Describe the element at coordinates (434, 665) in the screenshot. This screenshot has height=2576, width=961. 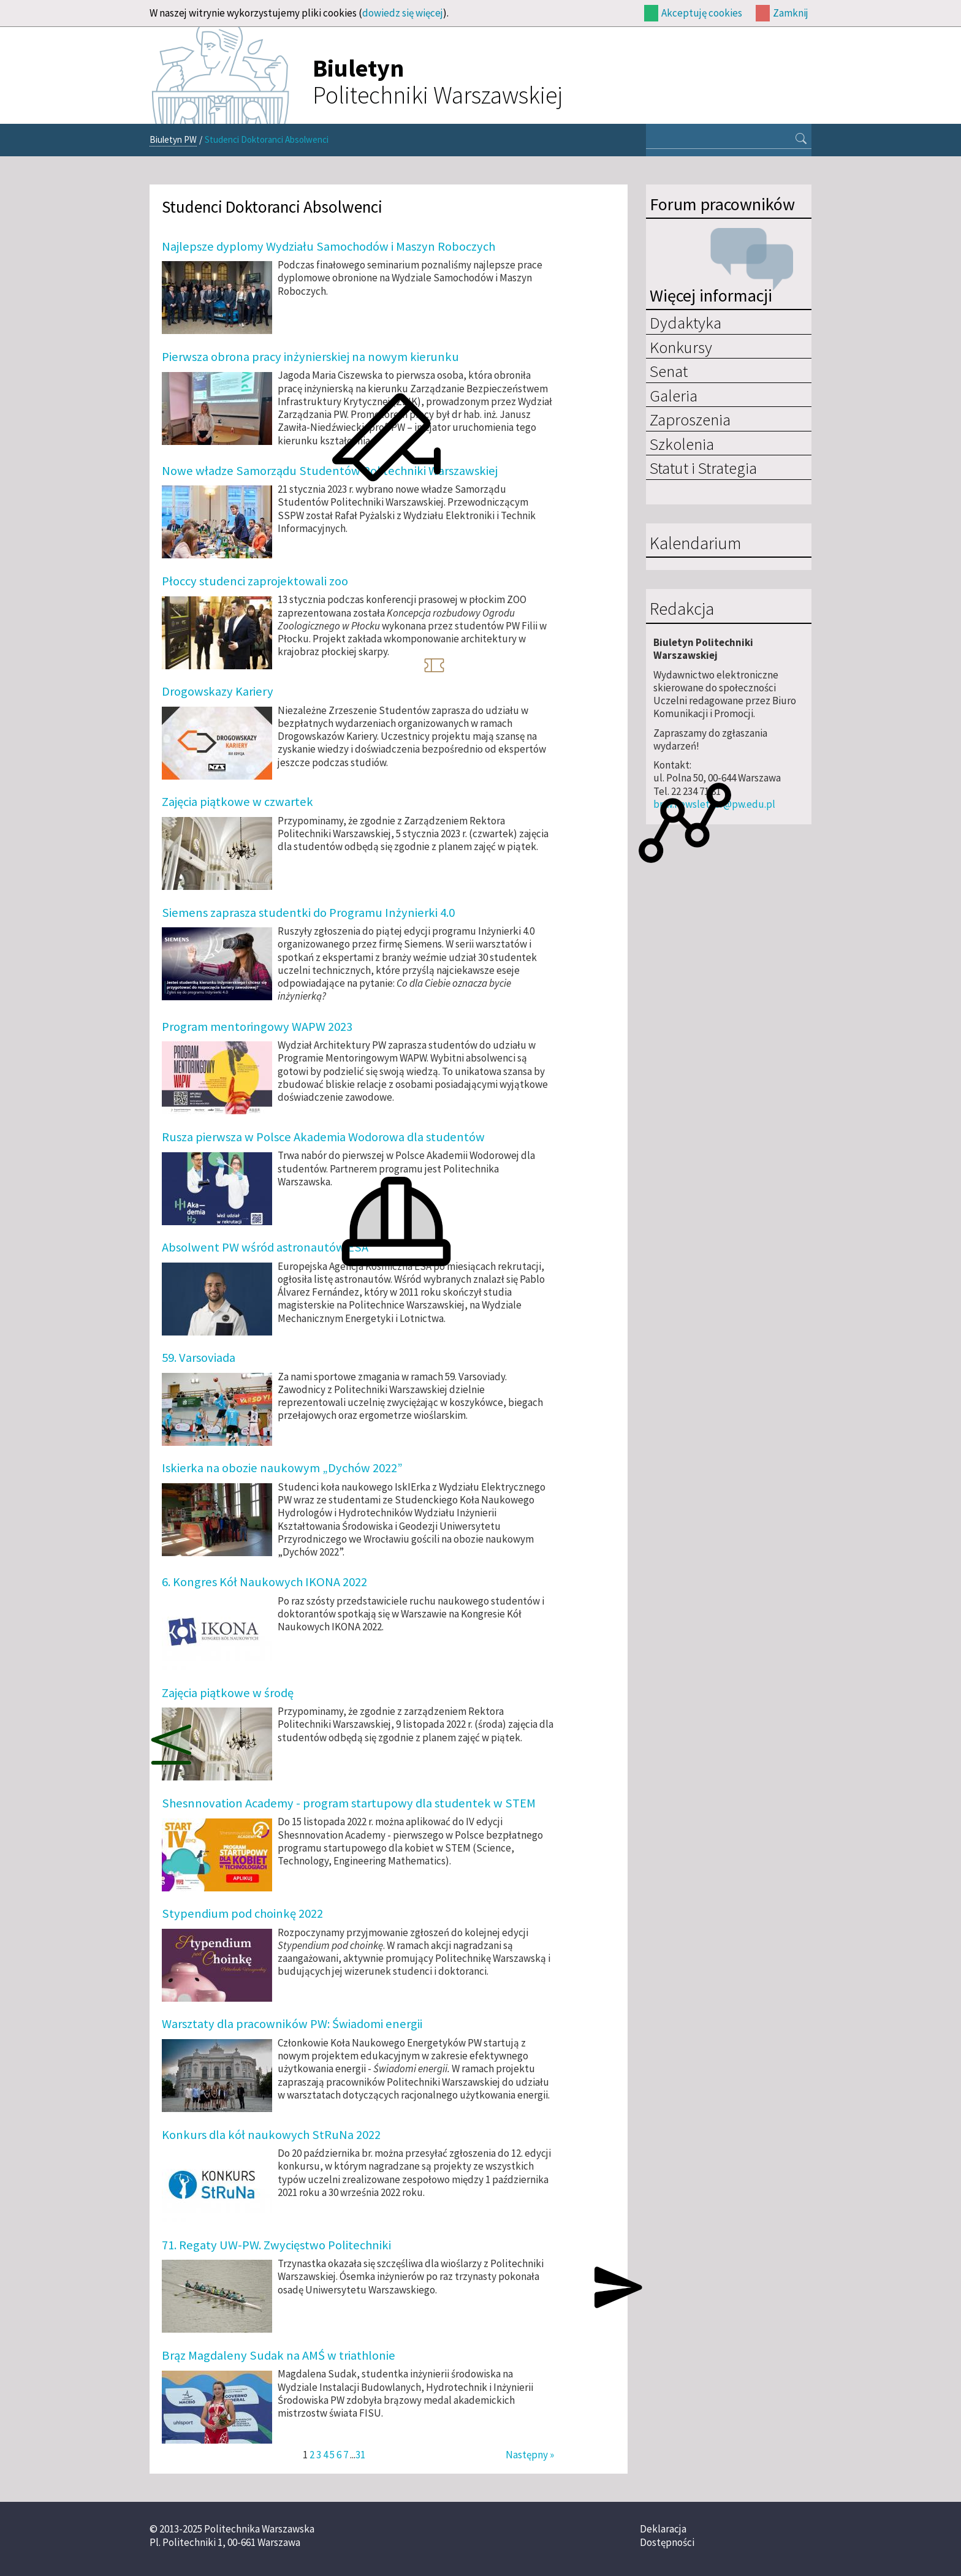
I see `view your tickets or passes` at that location.